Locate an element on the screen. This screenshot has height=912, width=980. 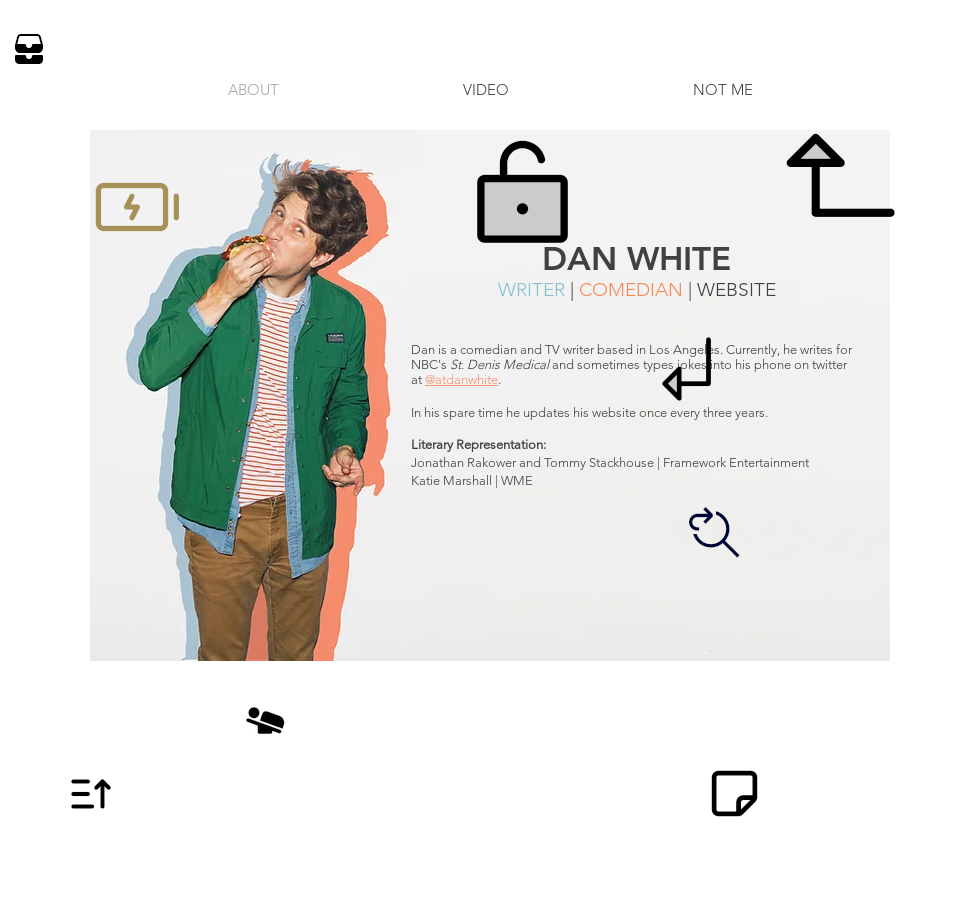
return to previous line or entry is located at coordinates (689, 369).